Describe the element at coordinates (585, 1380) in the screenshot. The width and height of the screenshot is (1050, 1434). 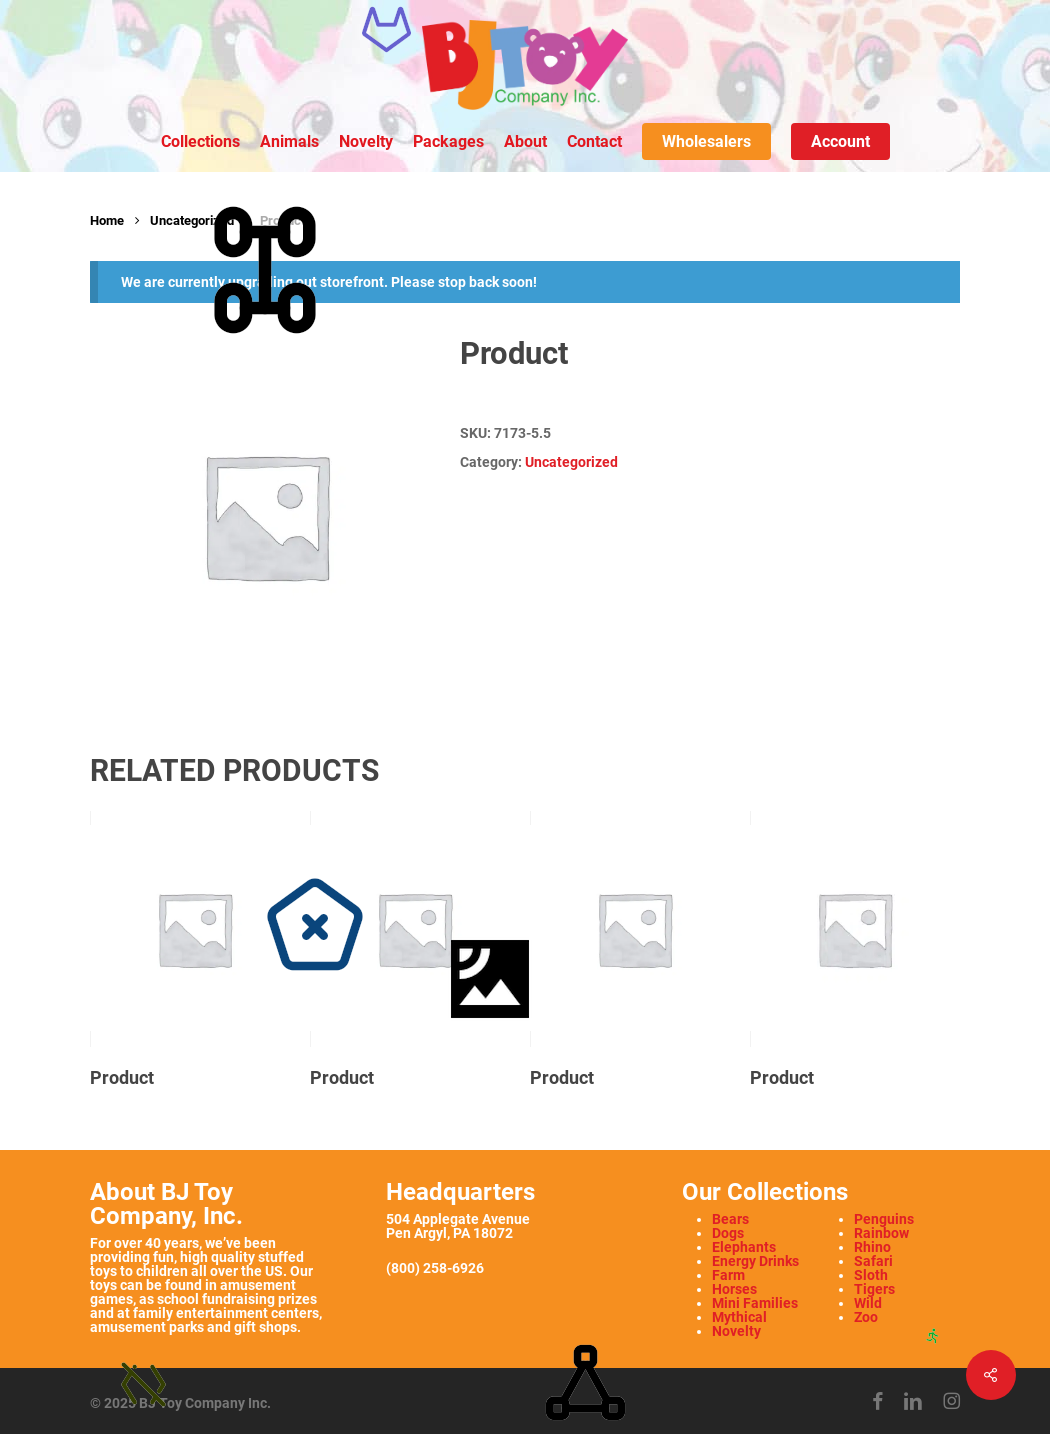
I see `create a triangle shape in vector editing mode` at that location.